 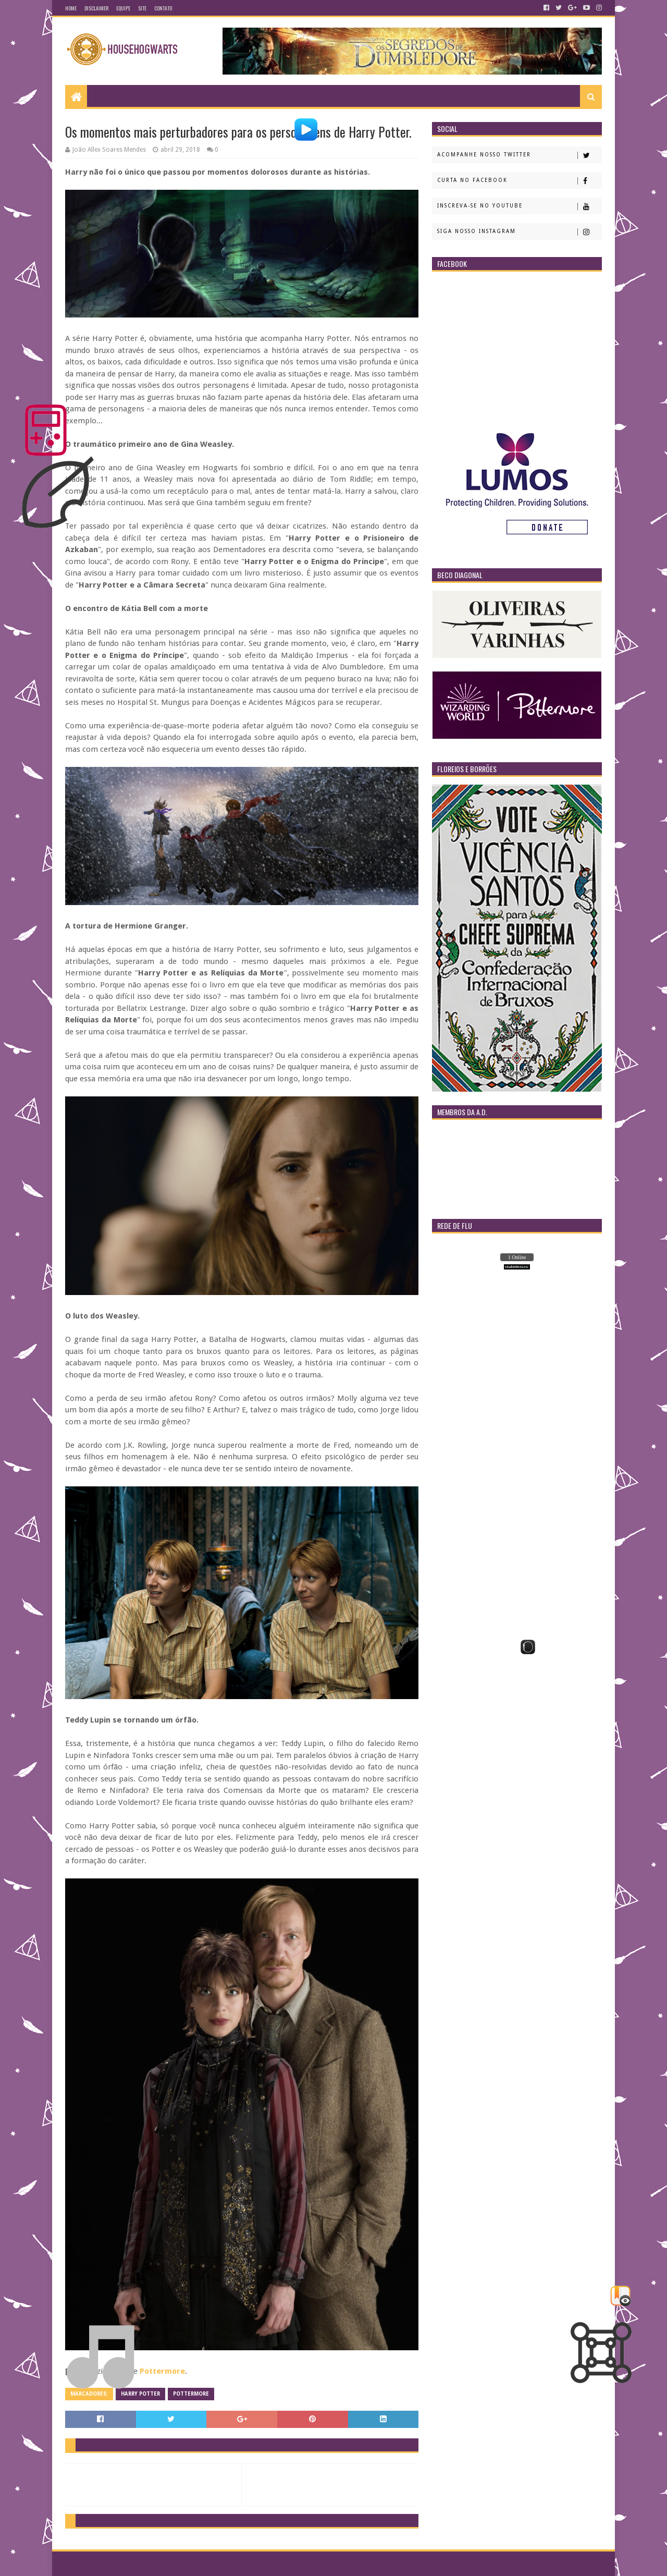 I want to click on open the Apple Watch app, so click(x=528, y=1647).